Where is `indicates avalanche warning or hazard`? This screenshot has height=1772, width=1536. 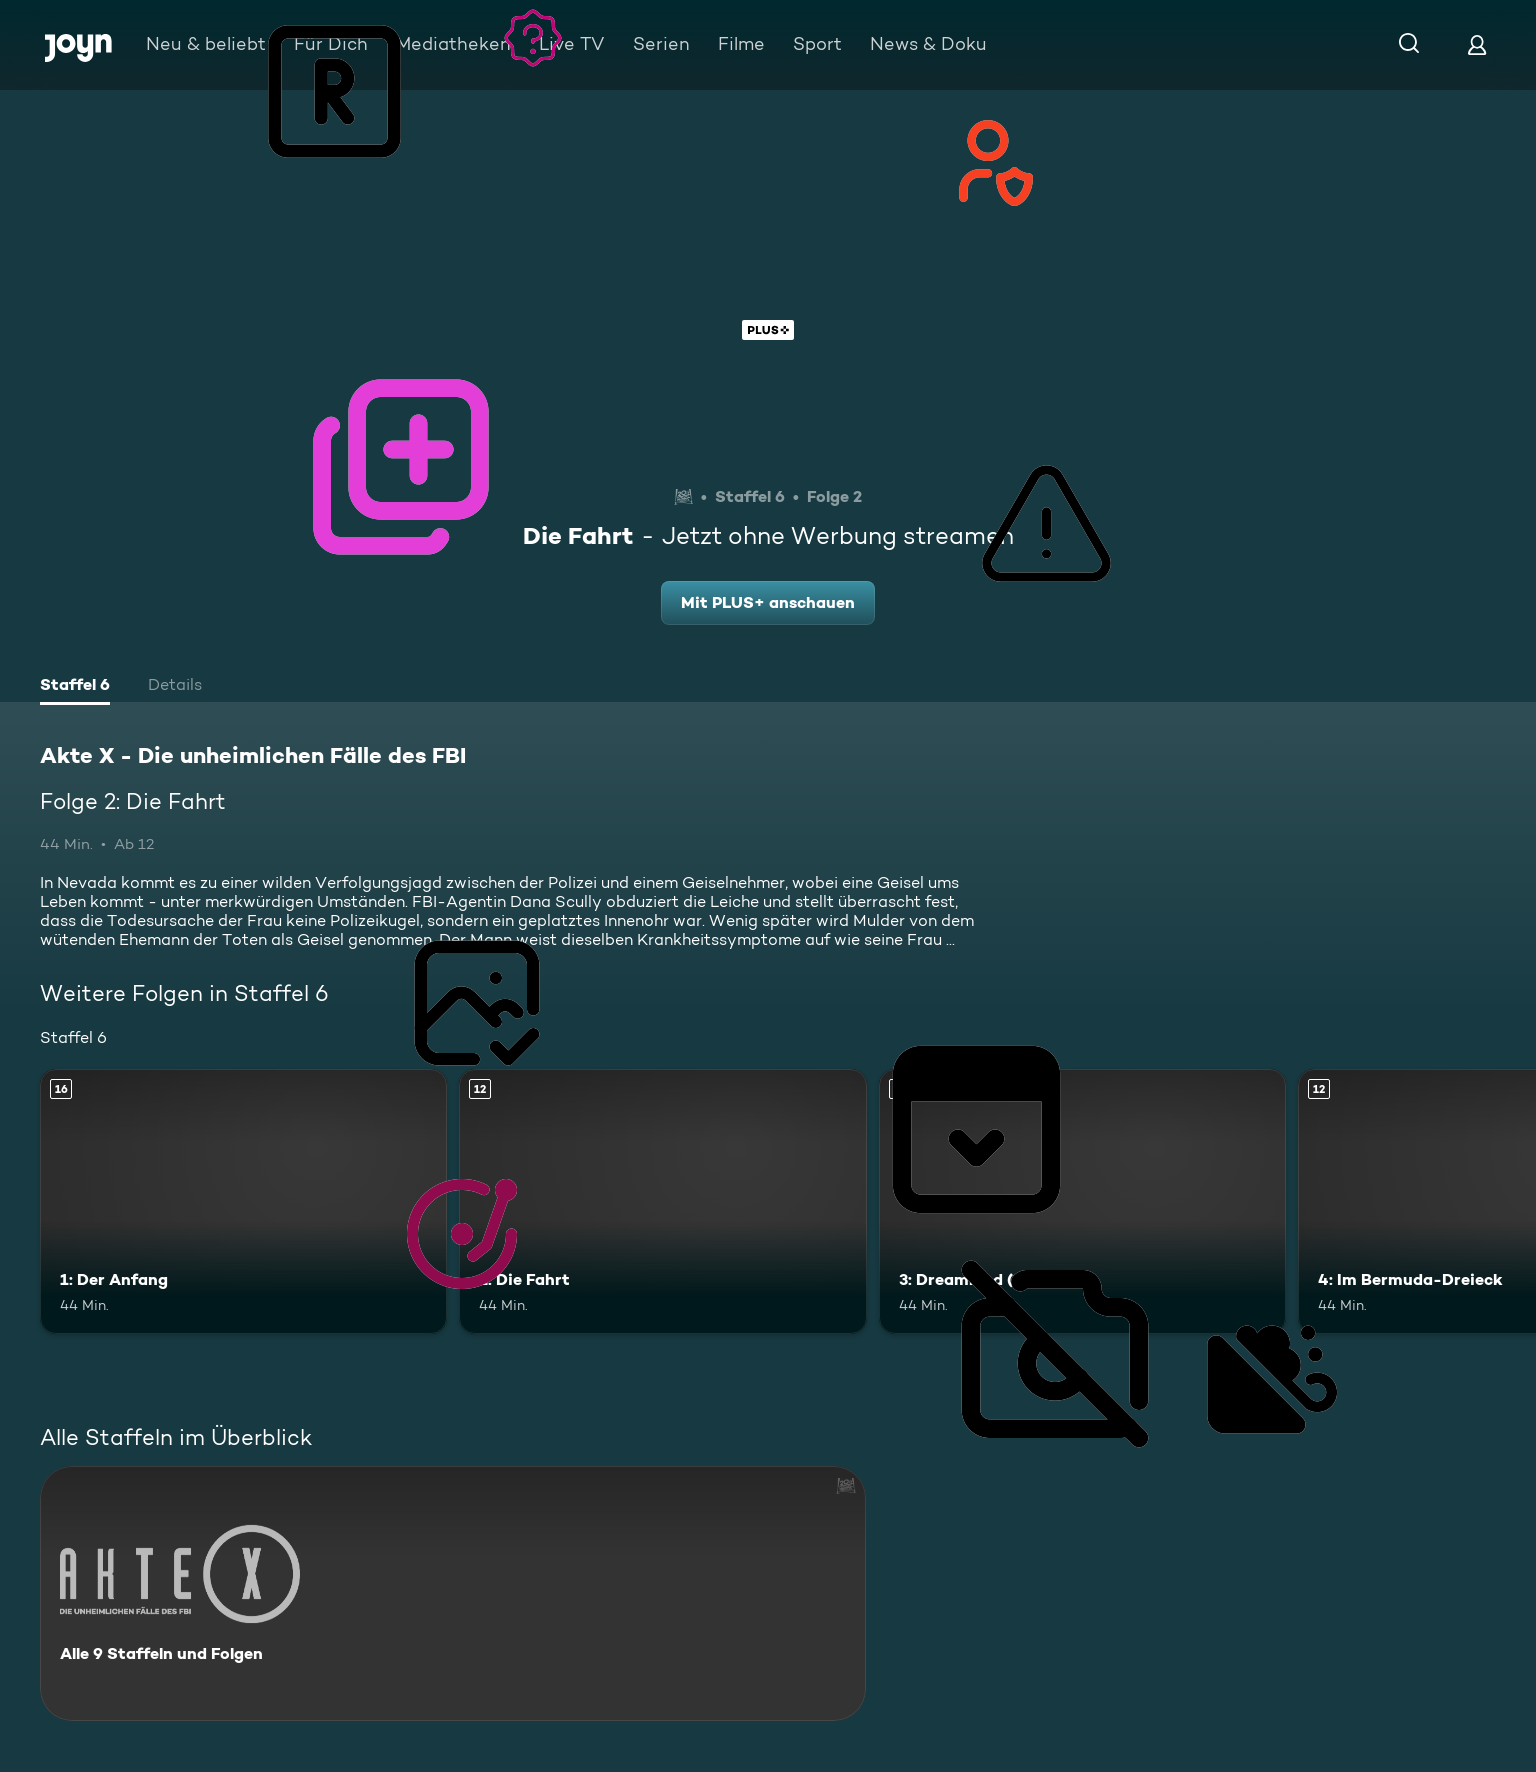
indicates avalanche warning or hazard is located at coordinates (1272, 1376).